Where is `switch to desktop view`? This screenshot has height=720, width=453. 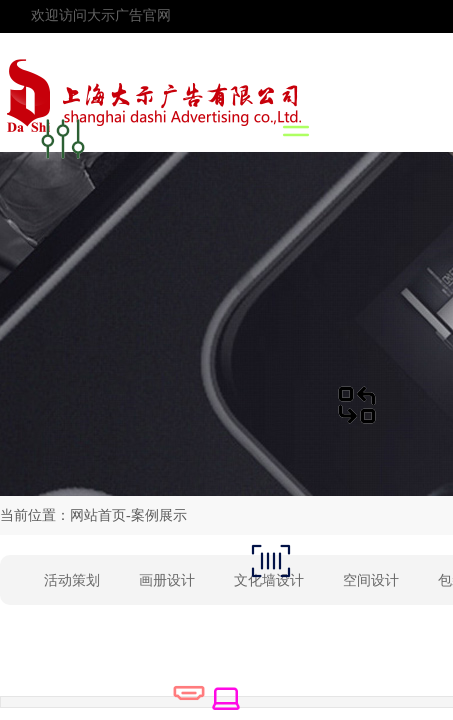 switch to desktop view is located at coordinates (226, 698).